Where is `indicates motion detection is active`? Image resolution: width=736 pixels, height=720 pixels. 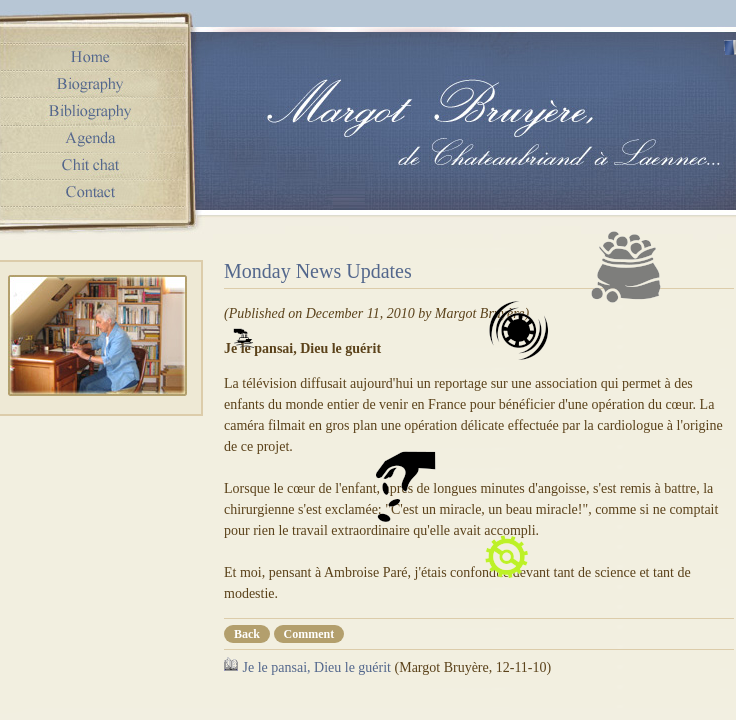
indicates motion detection is active is located at coordinates (518, 330).